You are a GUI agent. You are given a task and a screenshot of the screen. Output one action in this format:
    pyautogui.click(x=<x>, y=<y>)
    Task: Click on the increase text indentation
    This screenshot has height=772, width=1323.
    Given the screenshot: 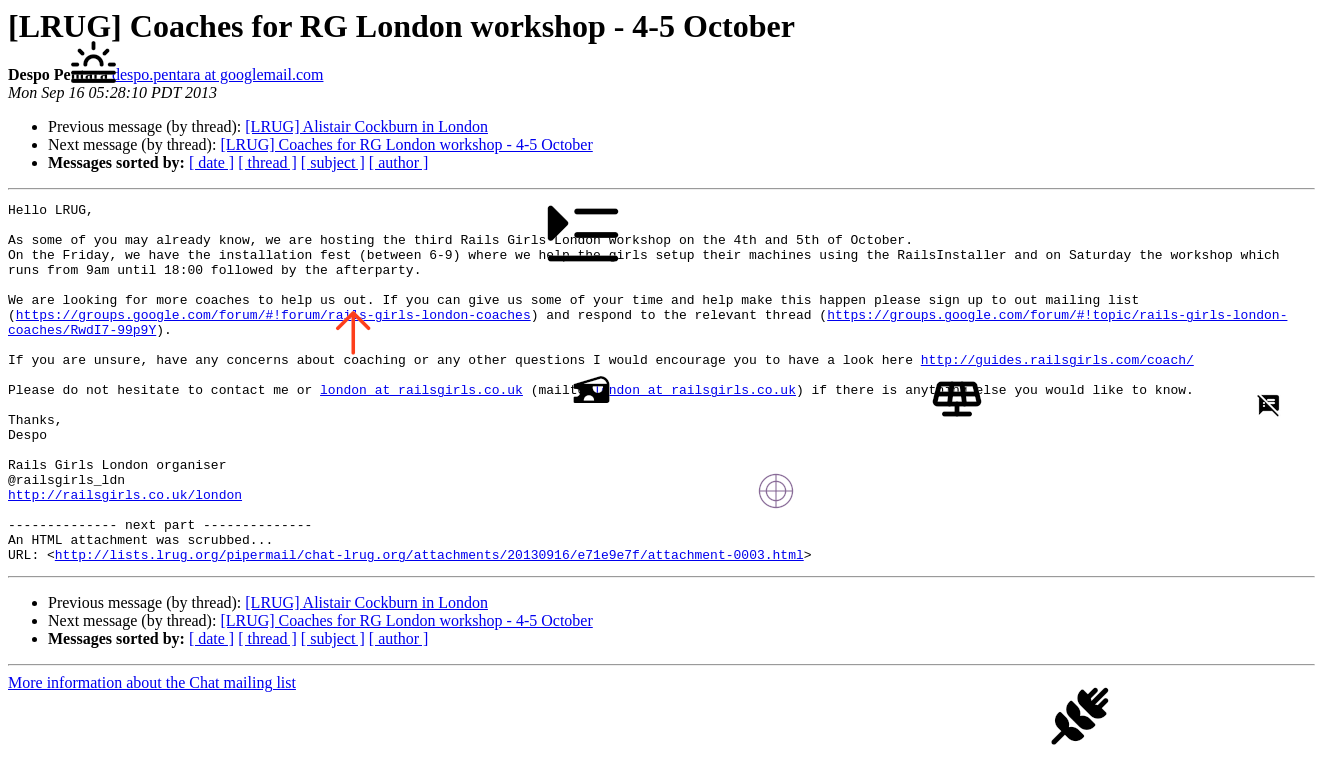 What is the action you would take?
    pyautogui.click(x=583, y=235)
    